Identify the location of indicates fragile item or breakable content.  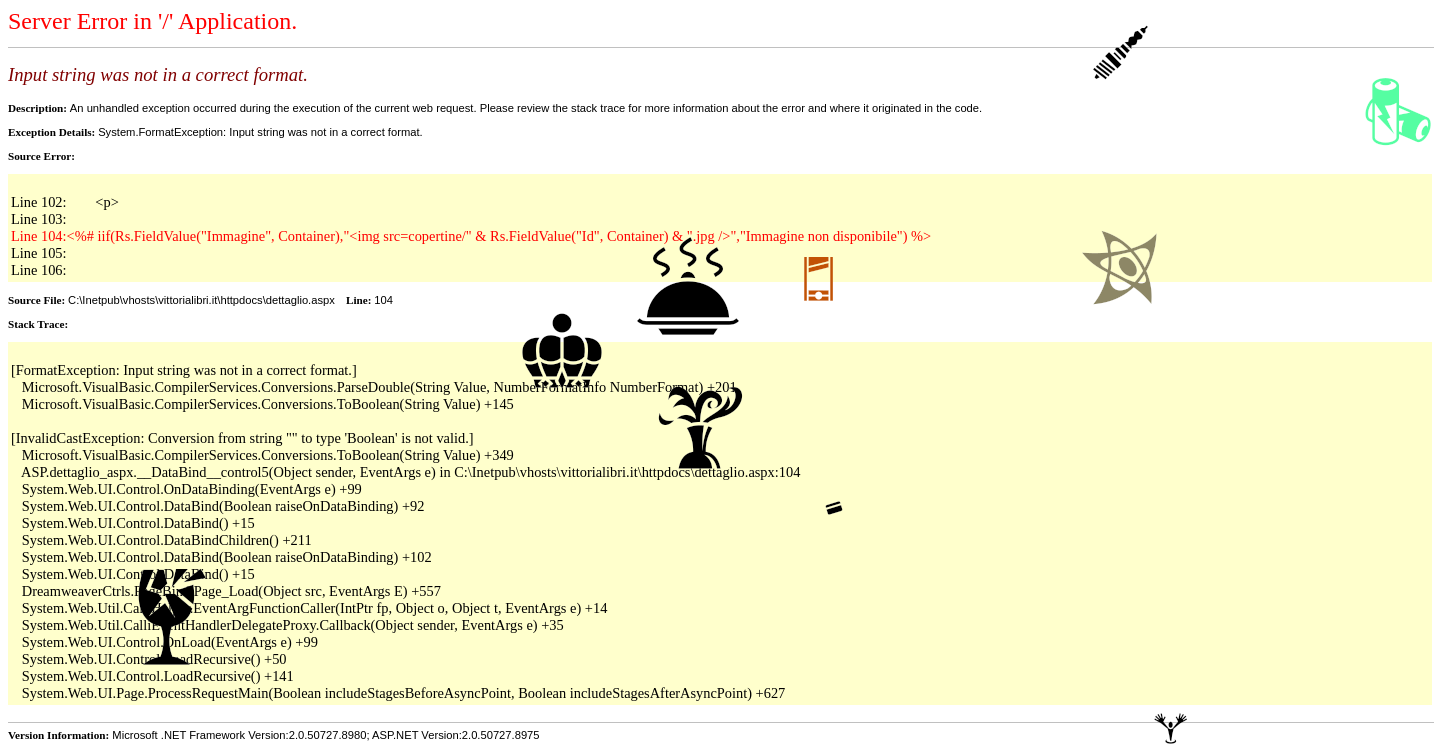
(165, 617).